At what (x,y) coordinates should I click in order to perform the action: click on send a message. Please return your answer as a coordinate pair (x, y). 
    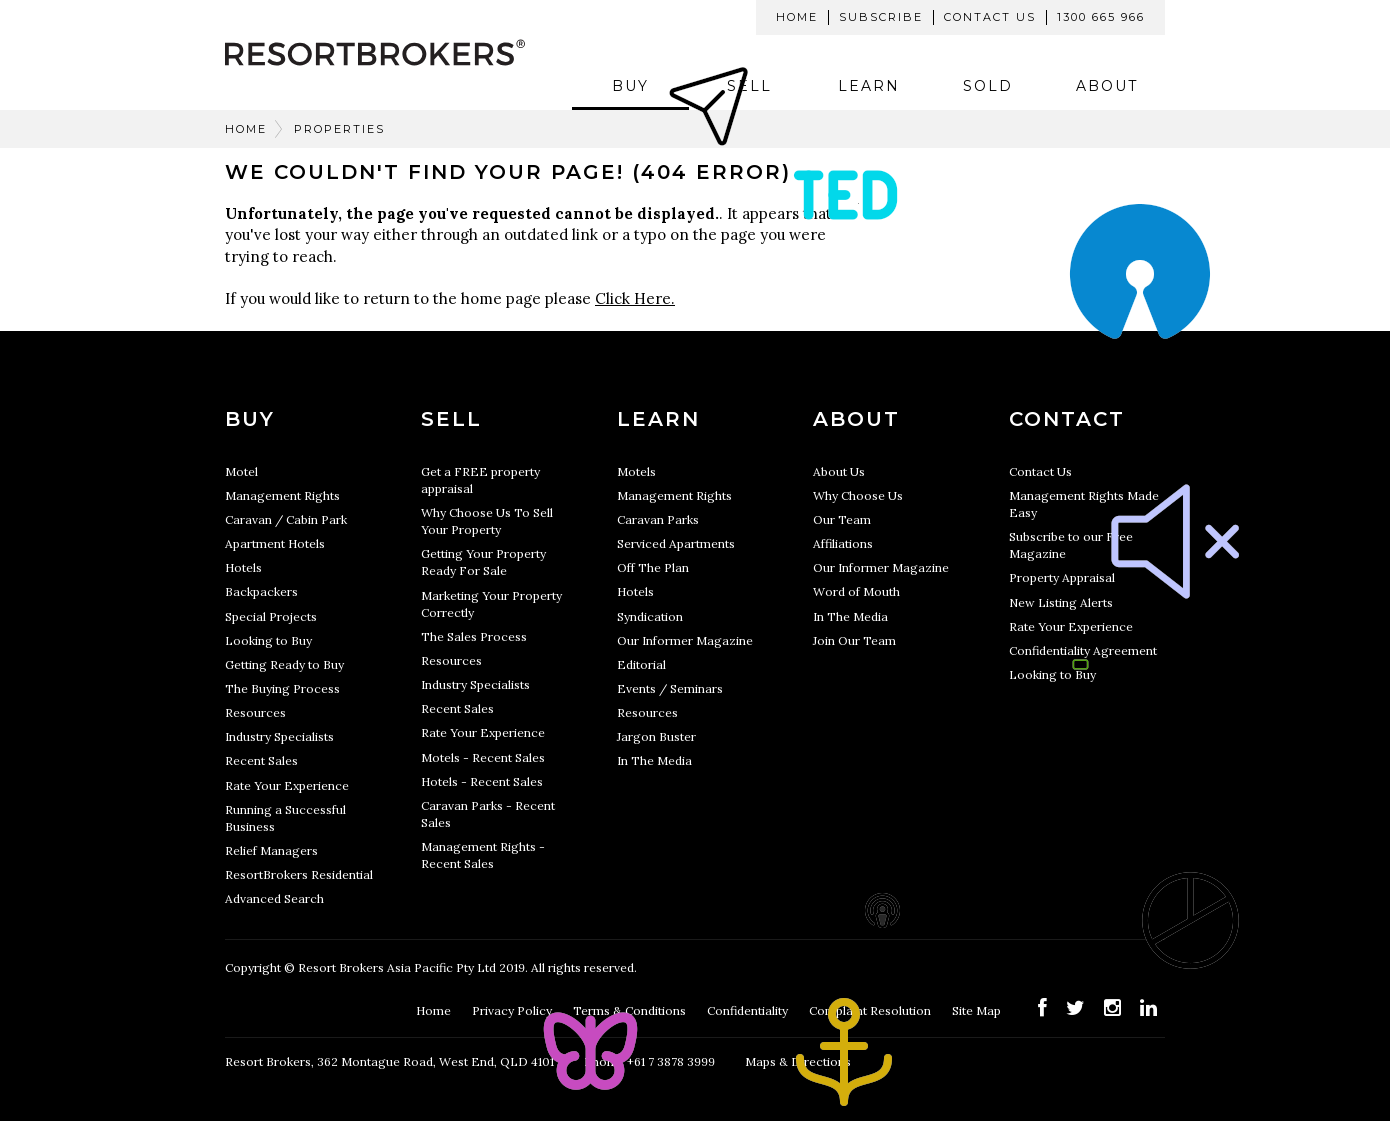
    Looking at the image, I should click on (711, 103).